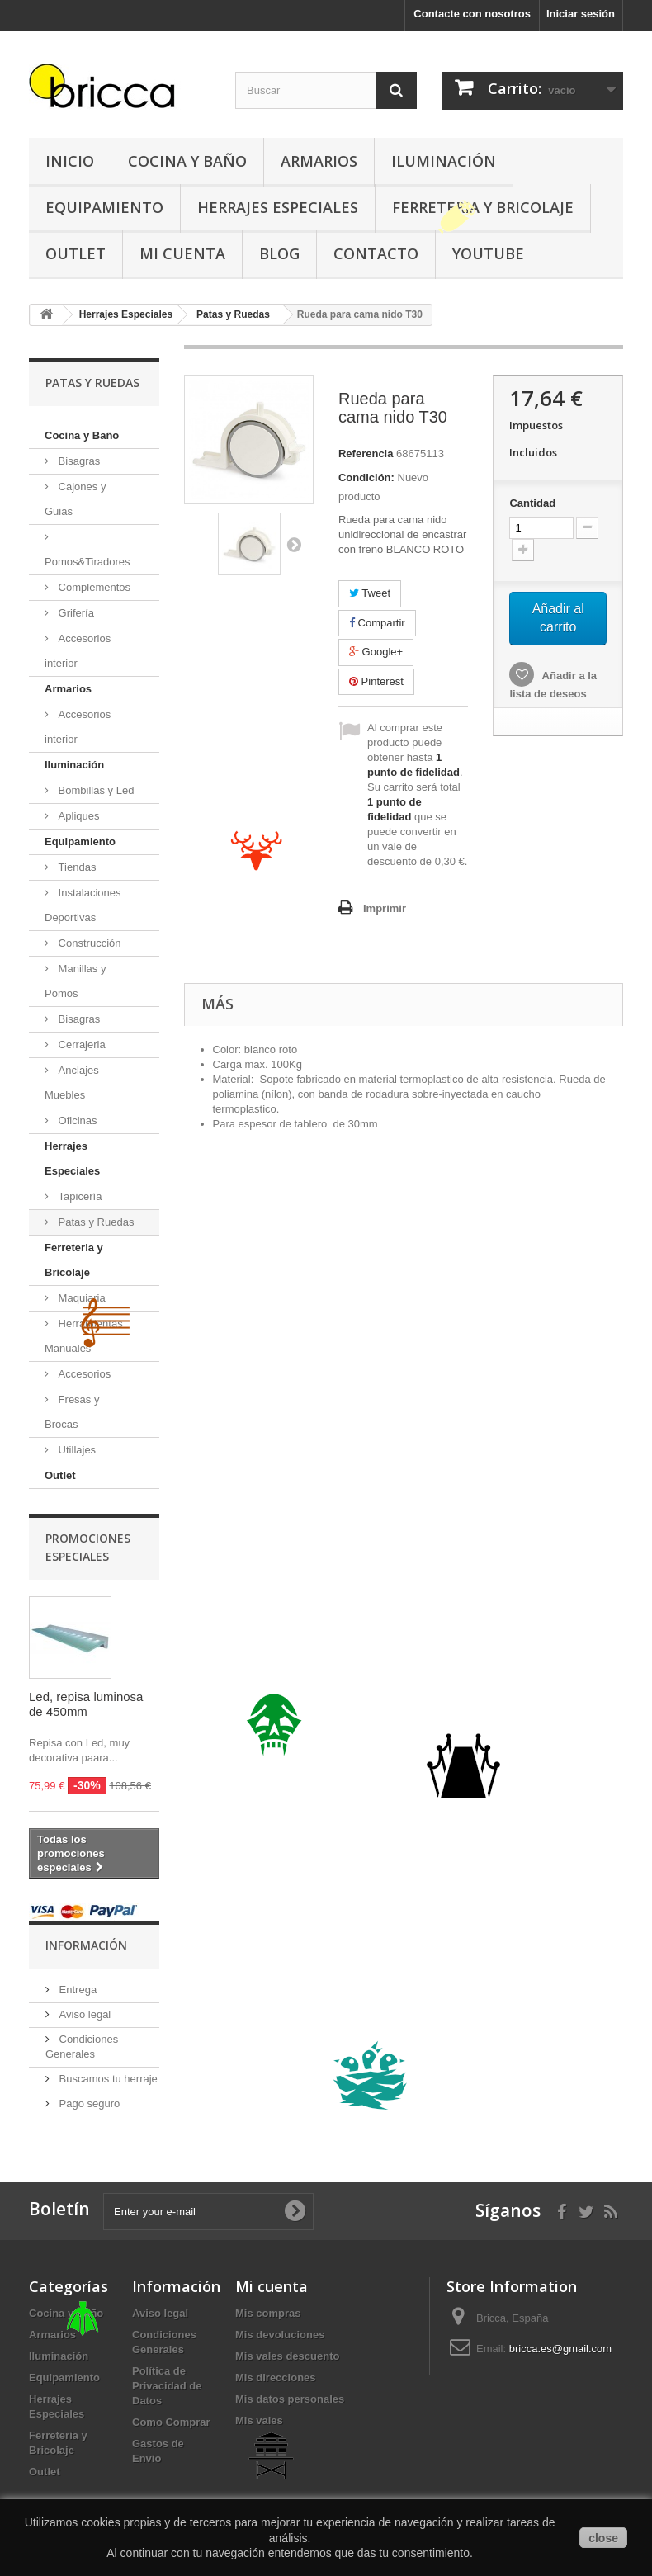  Describe the element at coordinates (256, 850) in the screenshot. I see `wildlife or nature category indicator` at that location.